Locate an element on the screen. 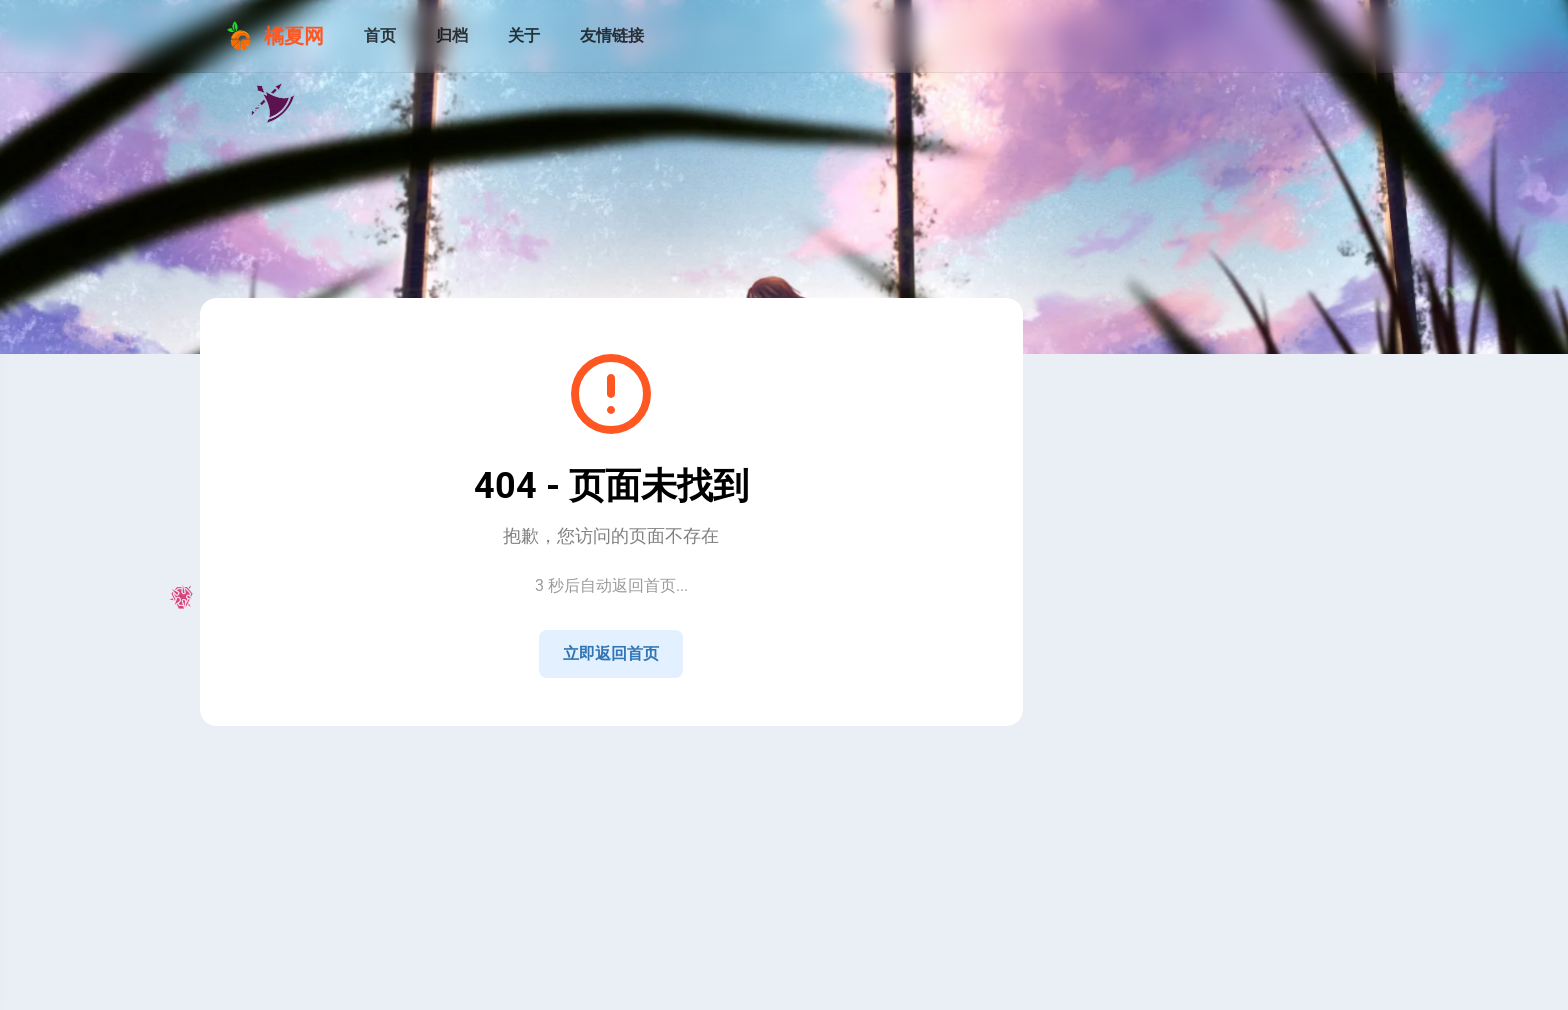  select halberd weapon in game inventory is located at coordinates (273, 103).